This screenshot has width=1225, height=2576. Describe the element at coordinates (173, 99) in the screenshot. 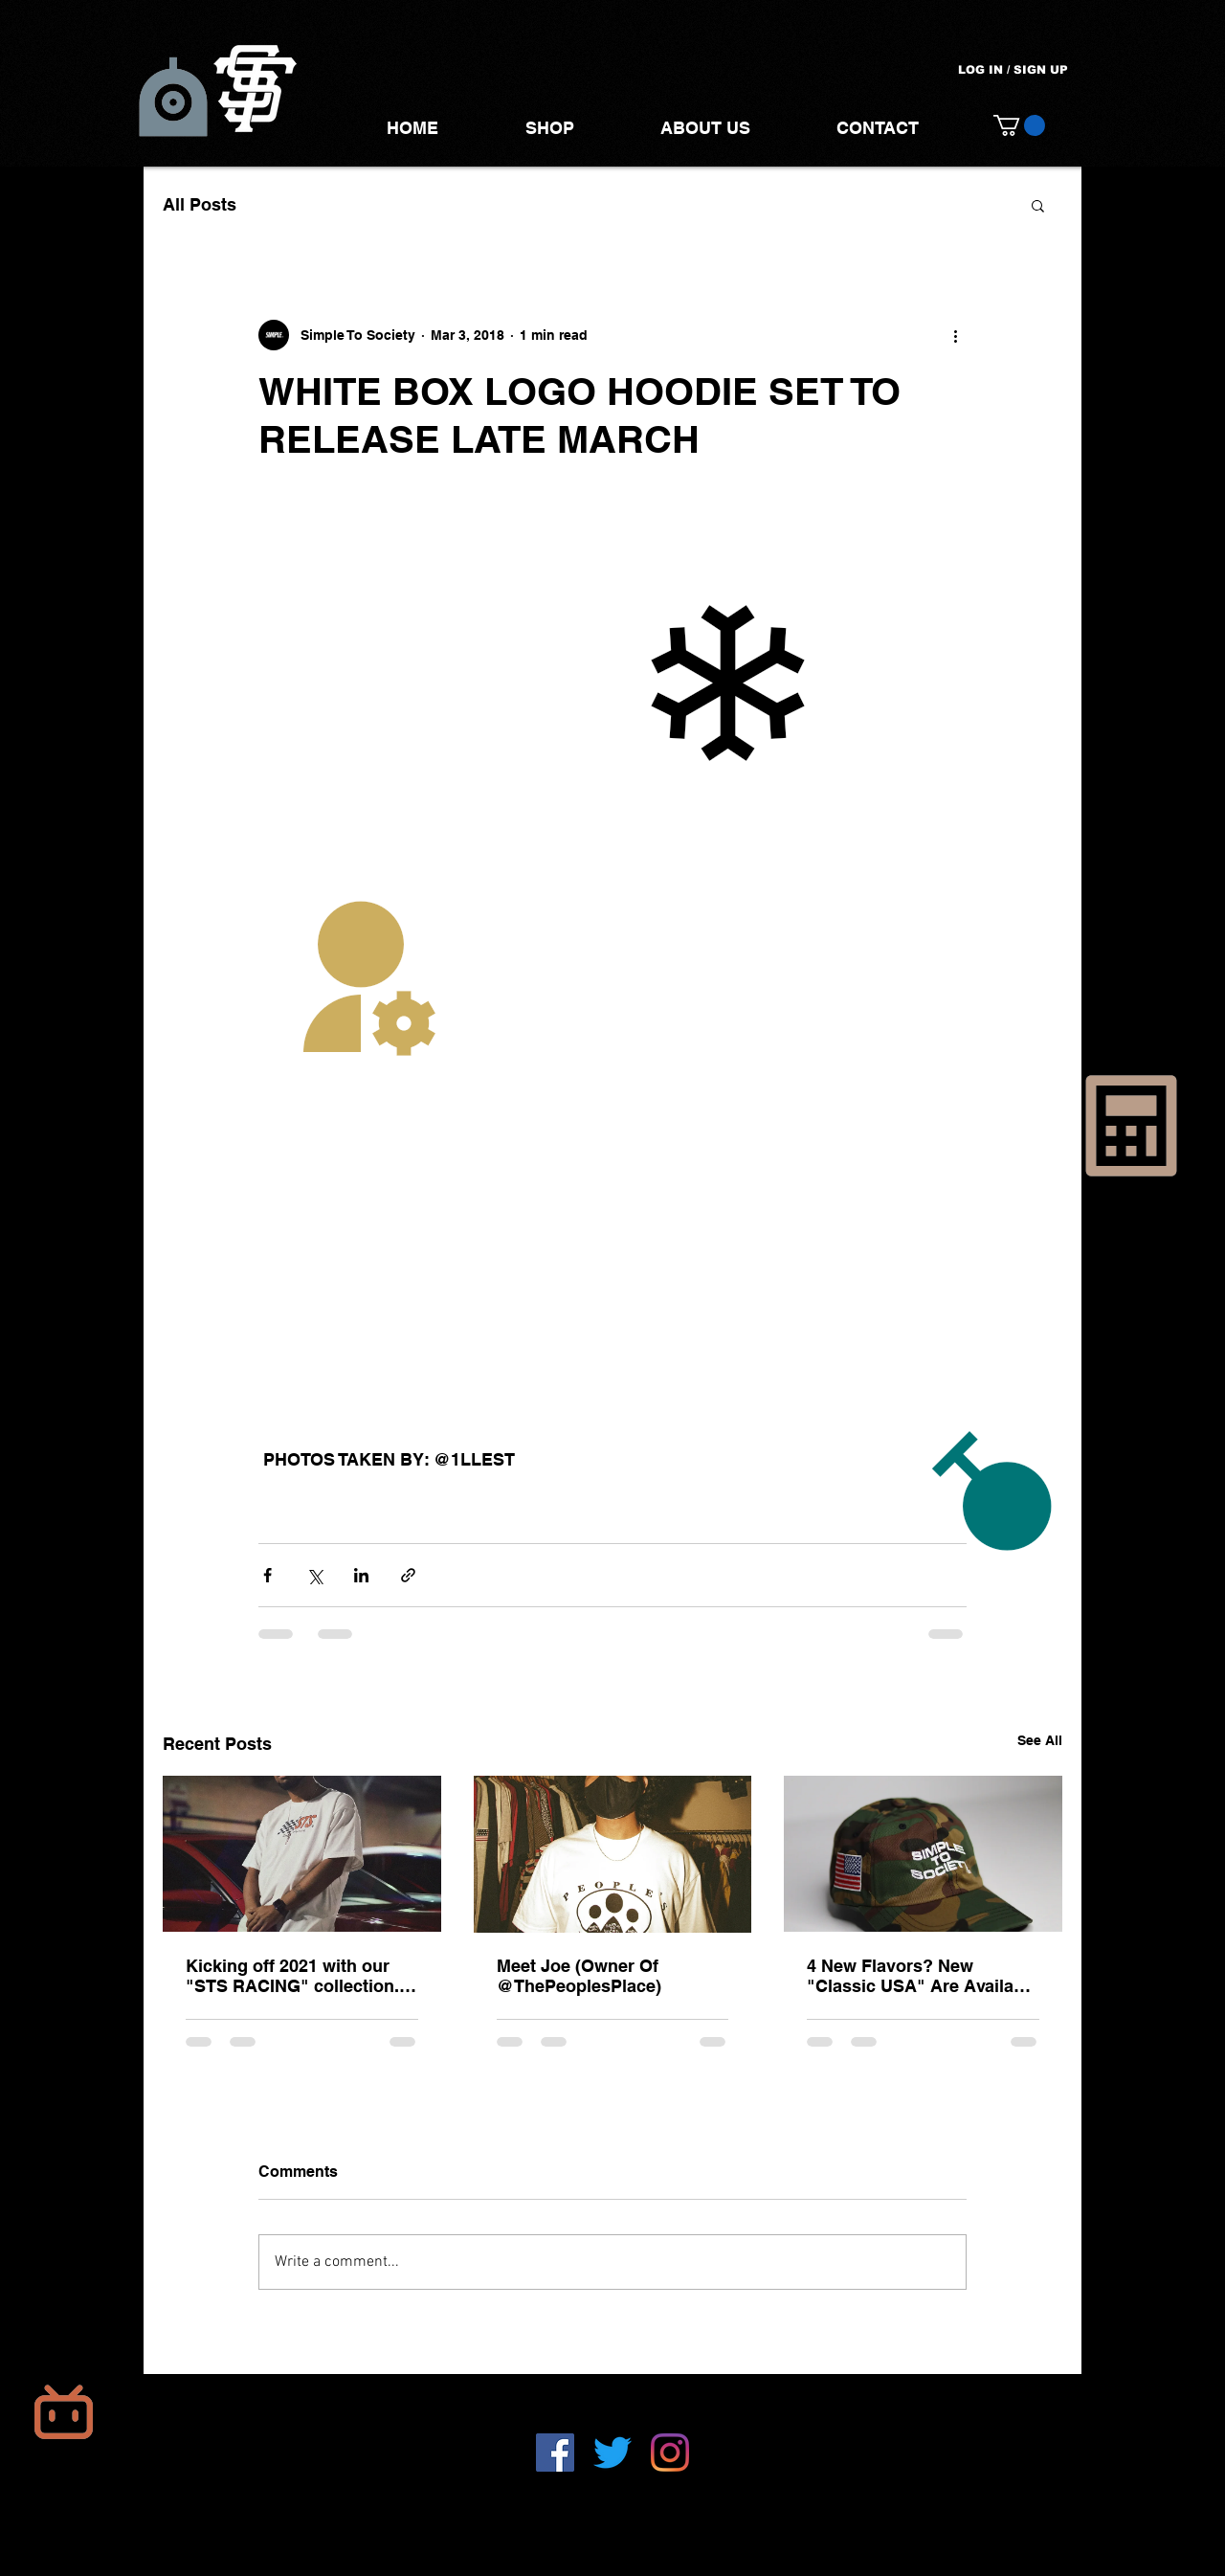

I see `access AI or chatbot features` at that location.